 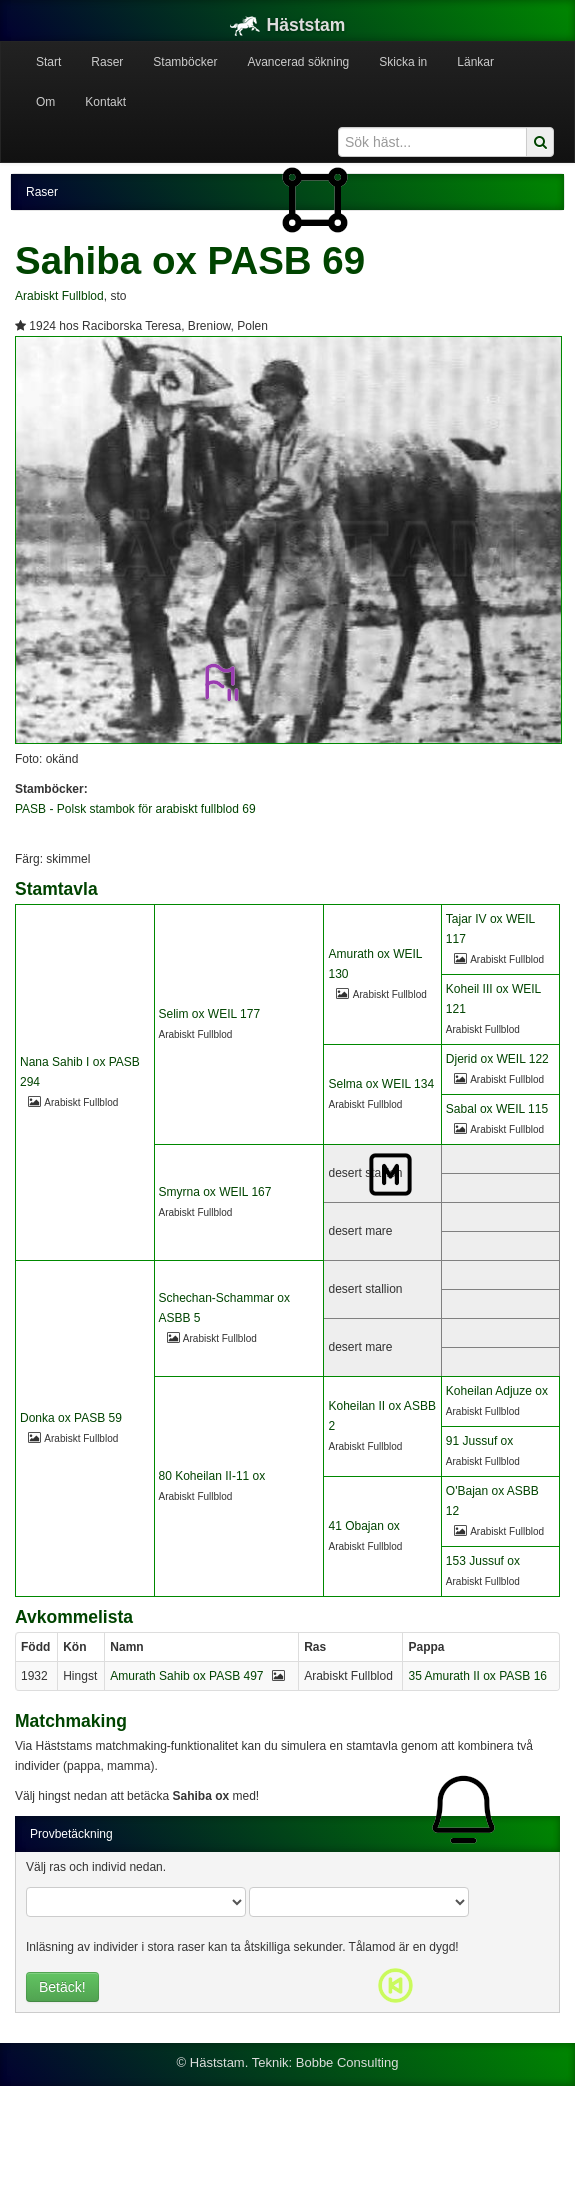 What do you see at coordinates (395, 1985) in the screenshot?
I see `skip to previous track` at bounding box center [395, 1985].